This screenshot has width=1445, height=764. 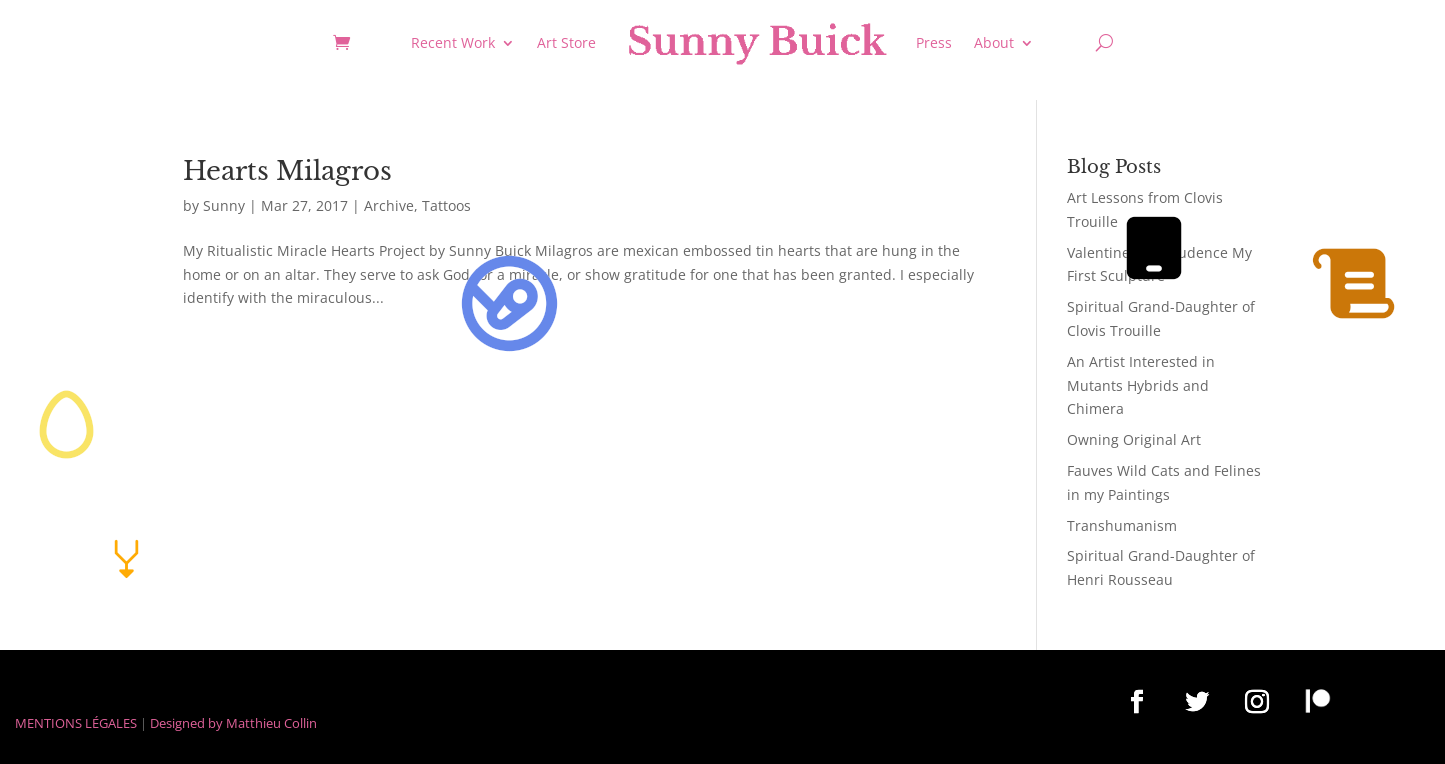 What do you see at coordinates (1154, 248) in the screenshot?
I see `indicates an android tablet device` at bounding box center [1154, 248].